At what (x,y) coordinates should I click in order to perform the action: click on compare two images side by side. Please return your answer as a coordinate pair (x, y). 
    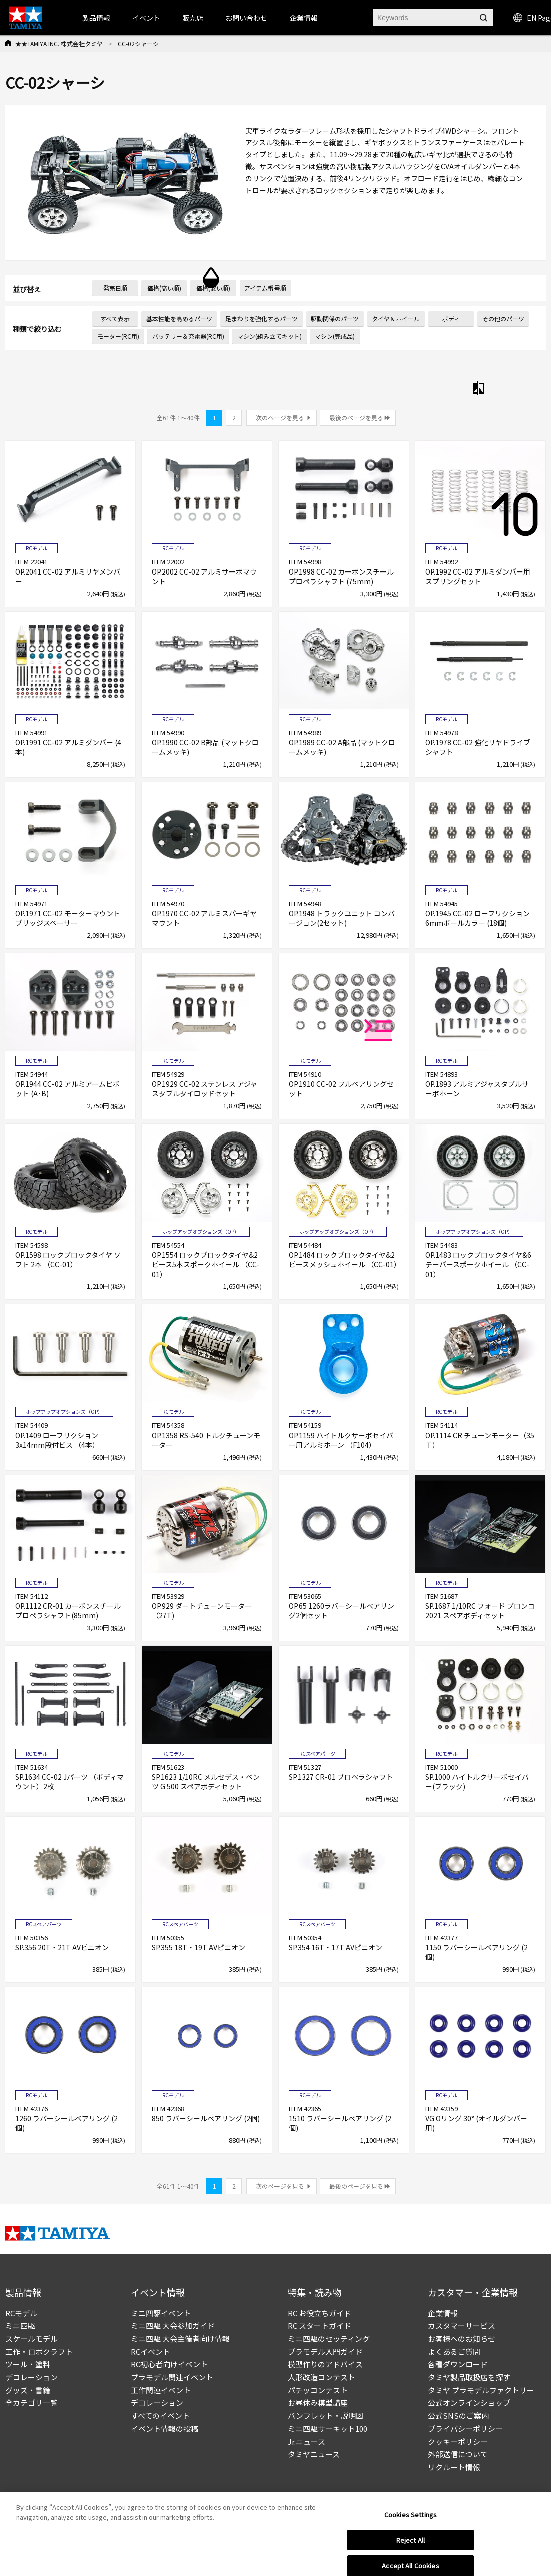
    Looking at the image, I should click on (478, 388).